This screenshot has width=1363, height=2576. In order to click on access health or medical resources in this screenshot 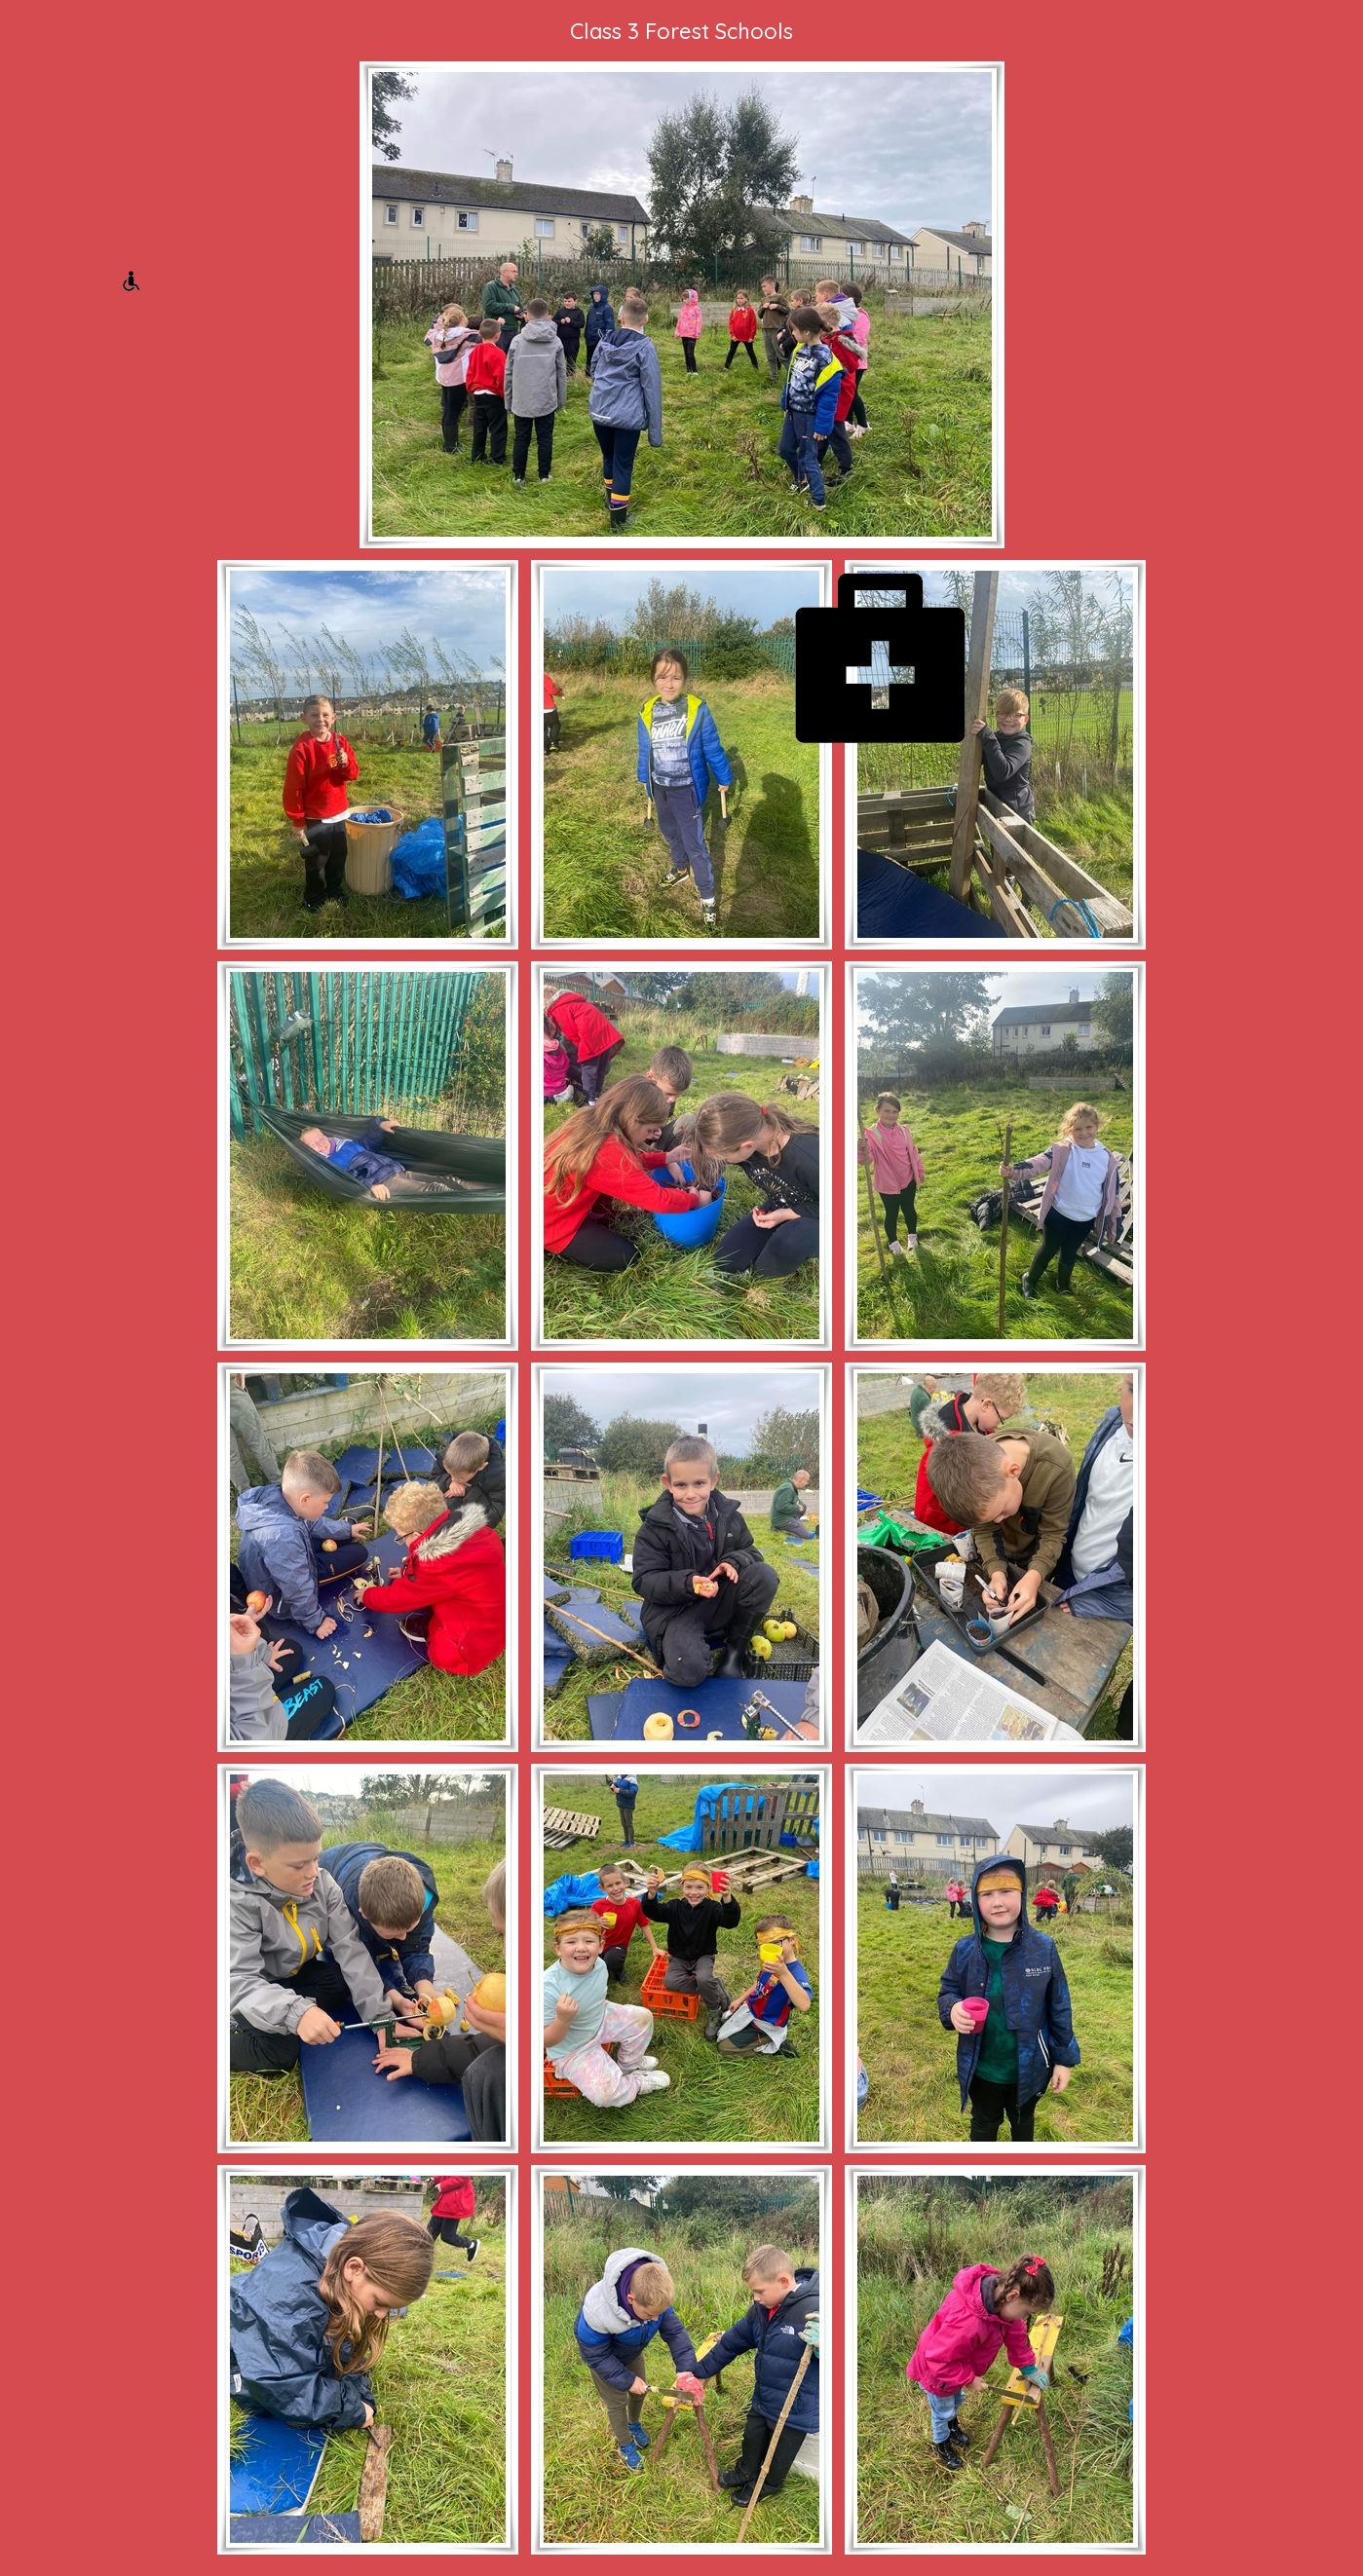, I will do `click(880, 666)`.